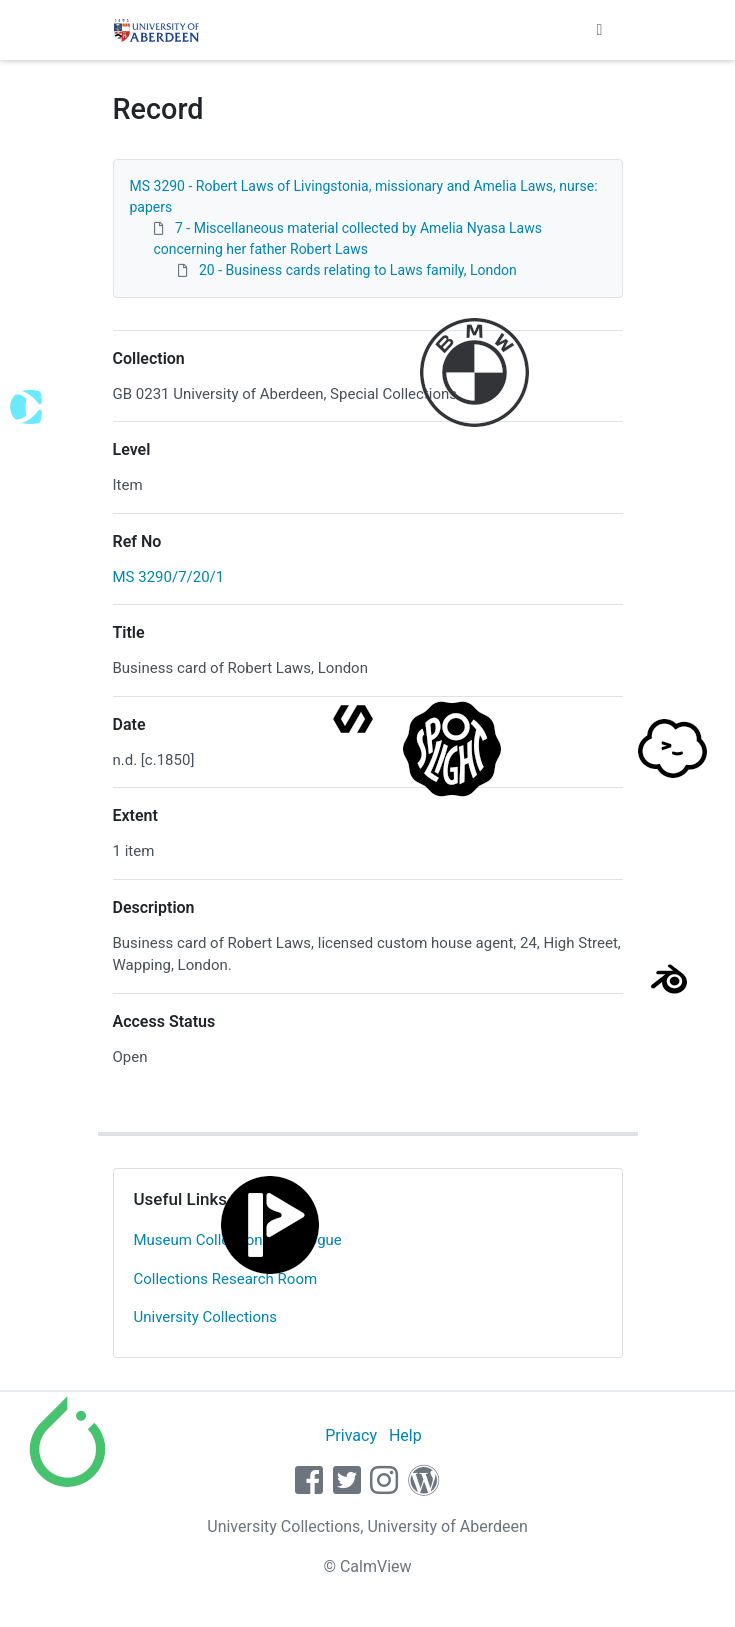 The width and height of the screenshot is (735, 1627). What do you see at coordinates (353, 719) in the screenshot?
I see `polymer project logo` at bounding box center [353, 719].